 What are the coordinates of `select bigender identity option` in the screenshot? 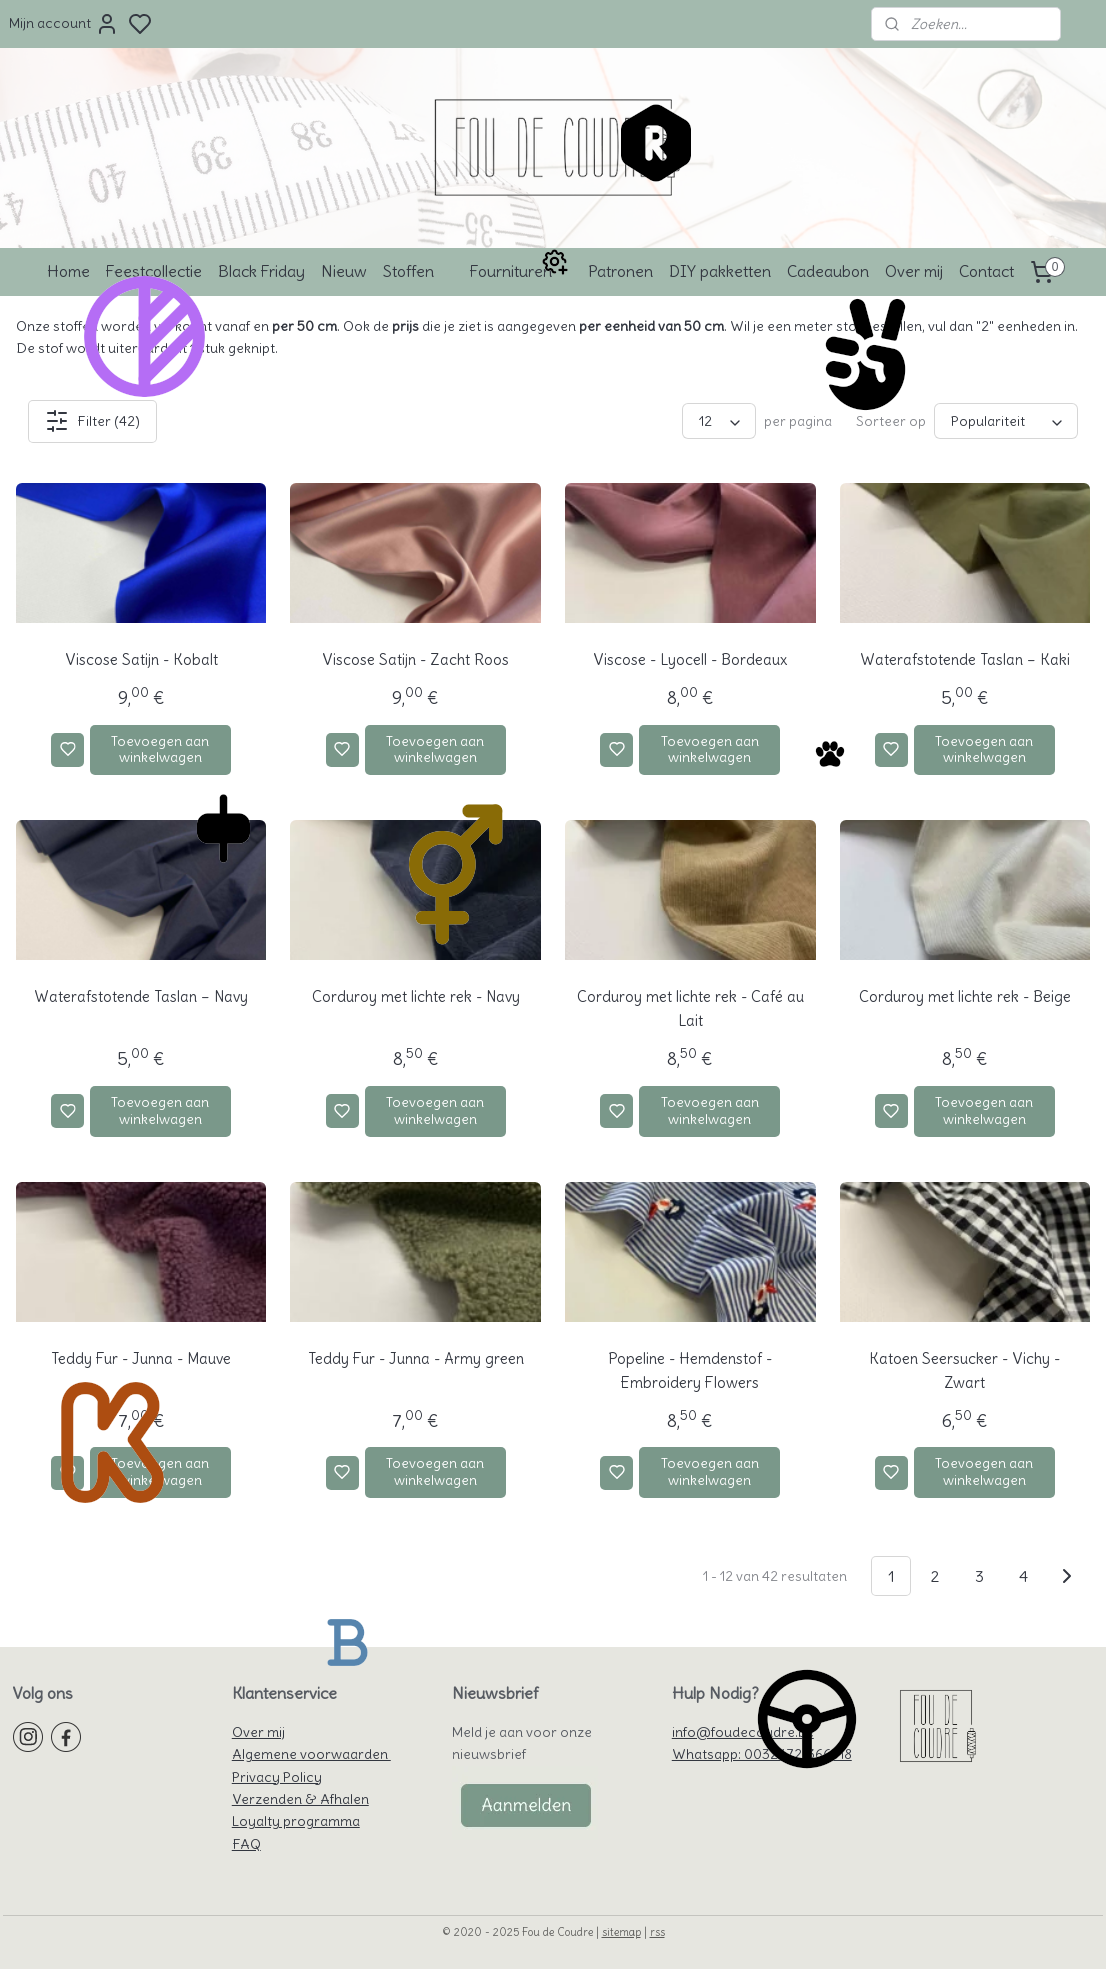 It's located at (449, 871).